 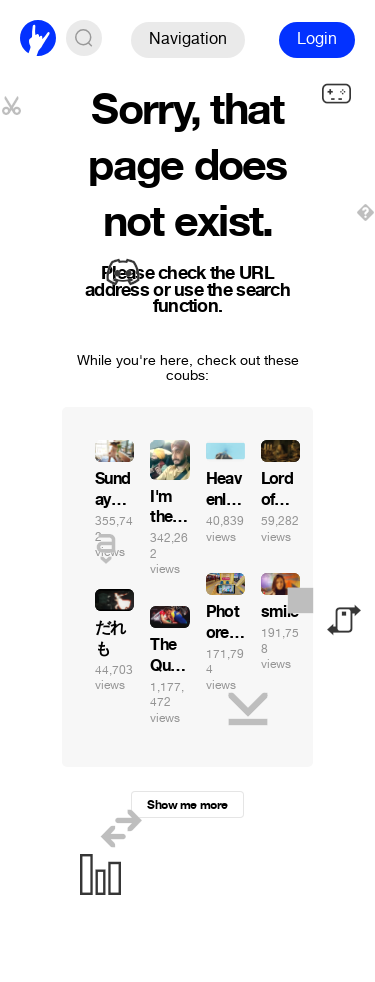 What do you see at coordinates (11, 105) in the screenshot?
I see `cut selected content to clipboard` at bounding box center [11, 105].